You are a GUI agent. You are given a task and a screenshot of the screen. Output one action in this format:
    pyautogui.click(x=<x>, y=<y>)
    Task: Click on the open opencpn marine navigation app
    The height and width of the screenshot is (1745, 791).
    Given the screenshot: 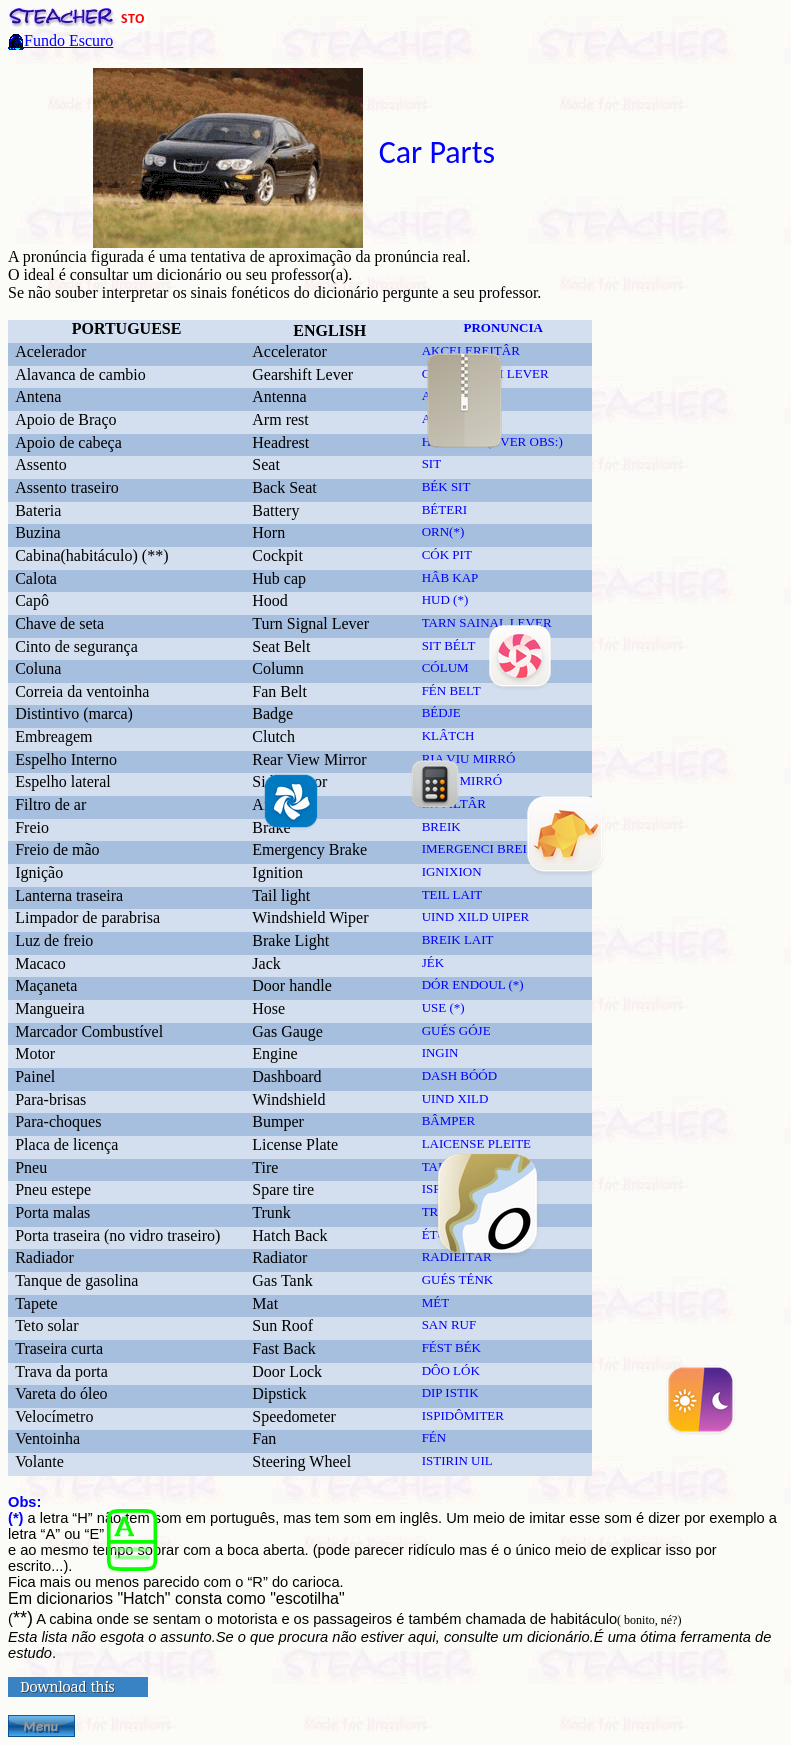 What is the action you would take?
    pyautogui.click(x=487, y=1203)
    